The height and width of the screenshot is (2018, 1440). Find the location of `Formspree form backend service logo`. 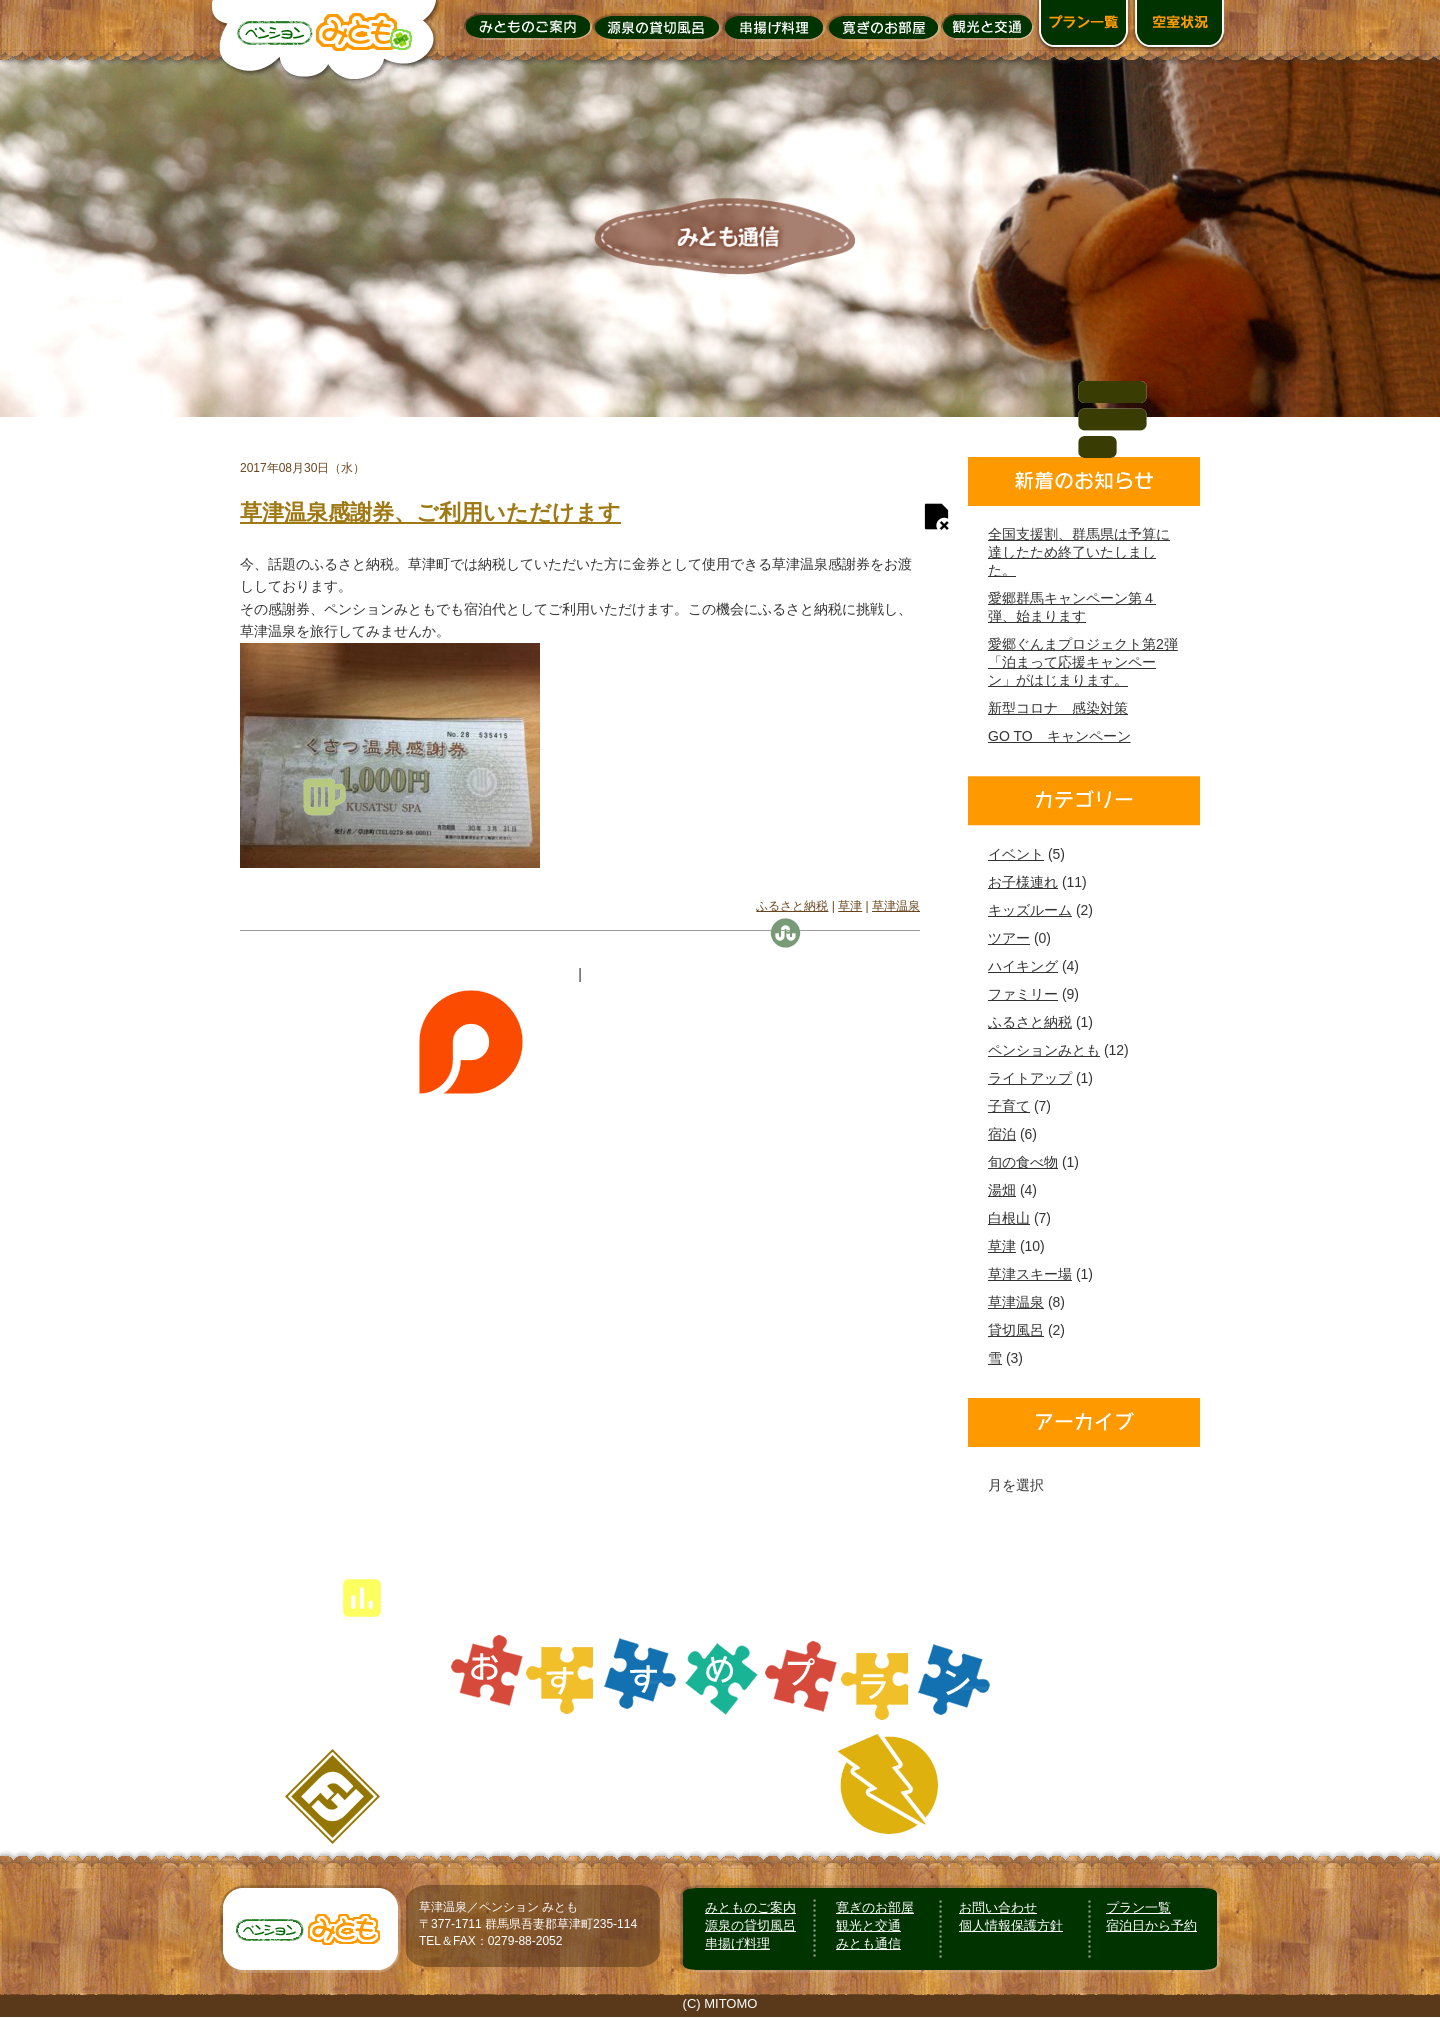

Formspree form backend service logo is located at coordinates (1112, 419).